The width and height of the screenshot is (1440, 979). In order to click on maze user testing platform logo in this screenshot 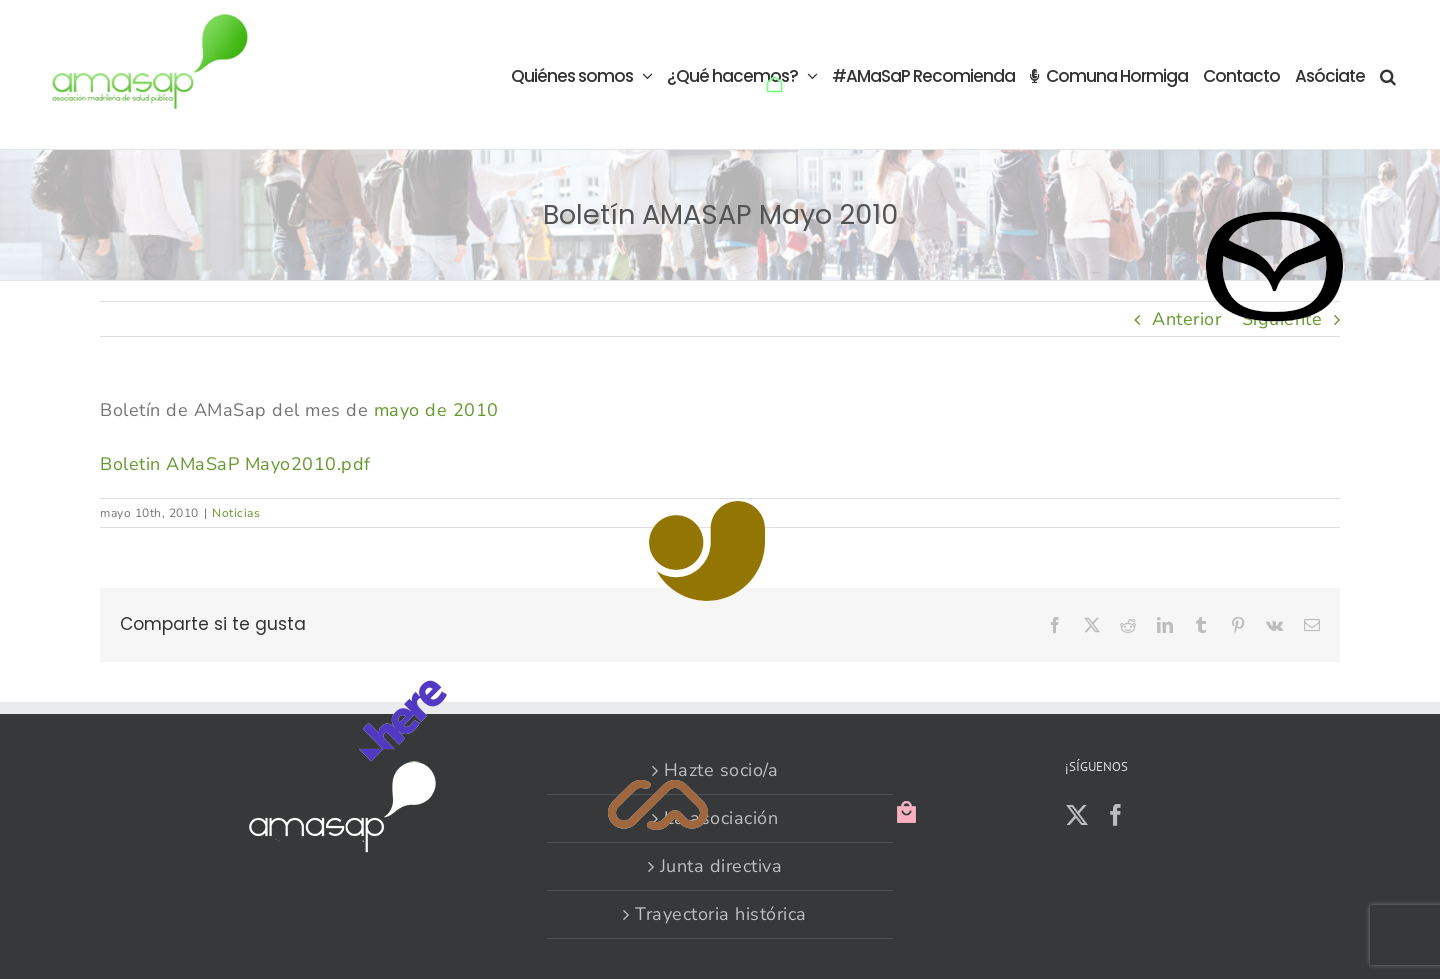, I will do `click(658, 805)`.